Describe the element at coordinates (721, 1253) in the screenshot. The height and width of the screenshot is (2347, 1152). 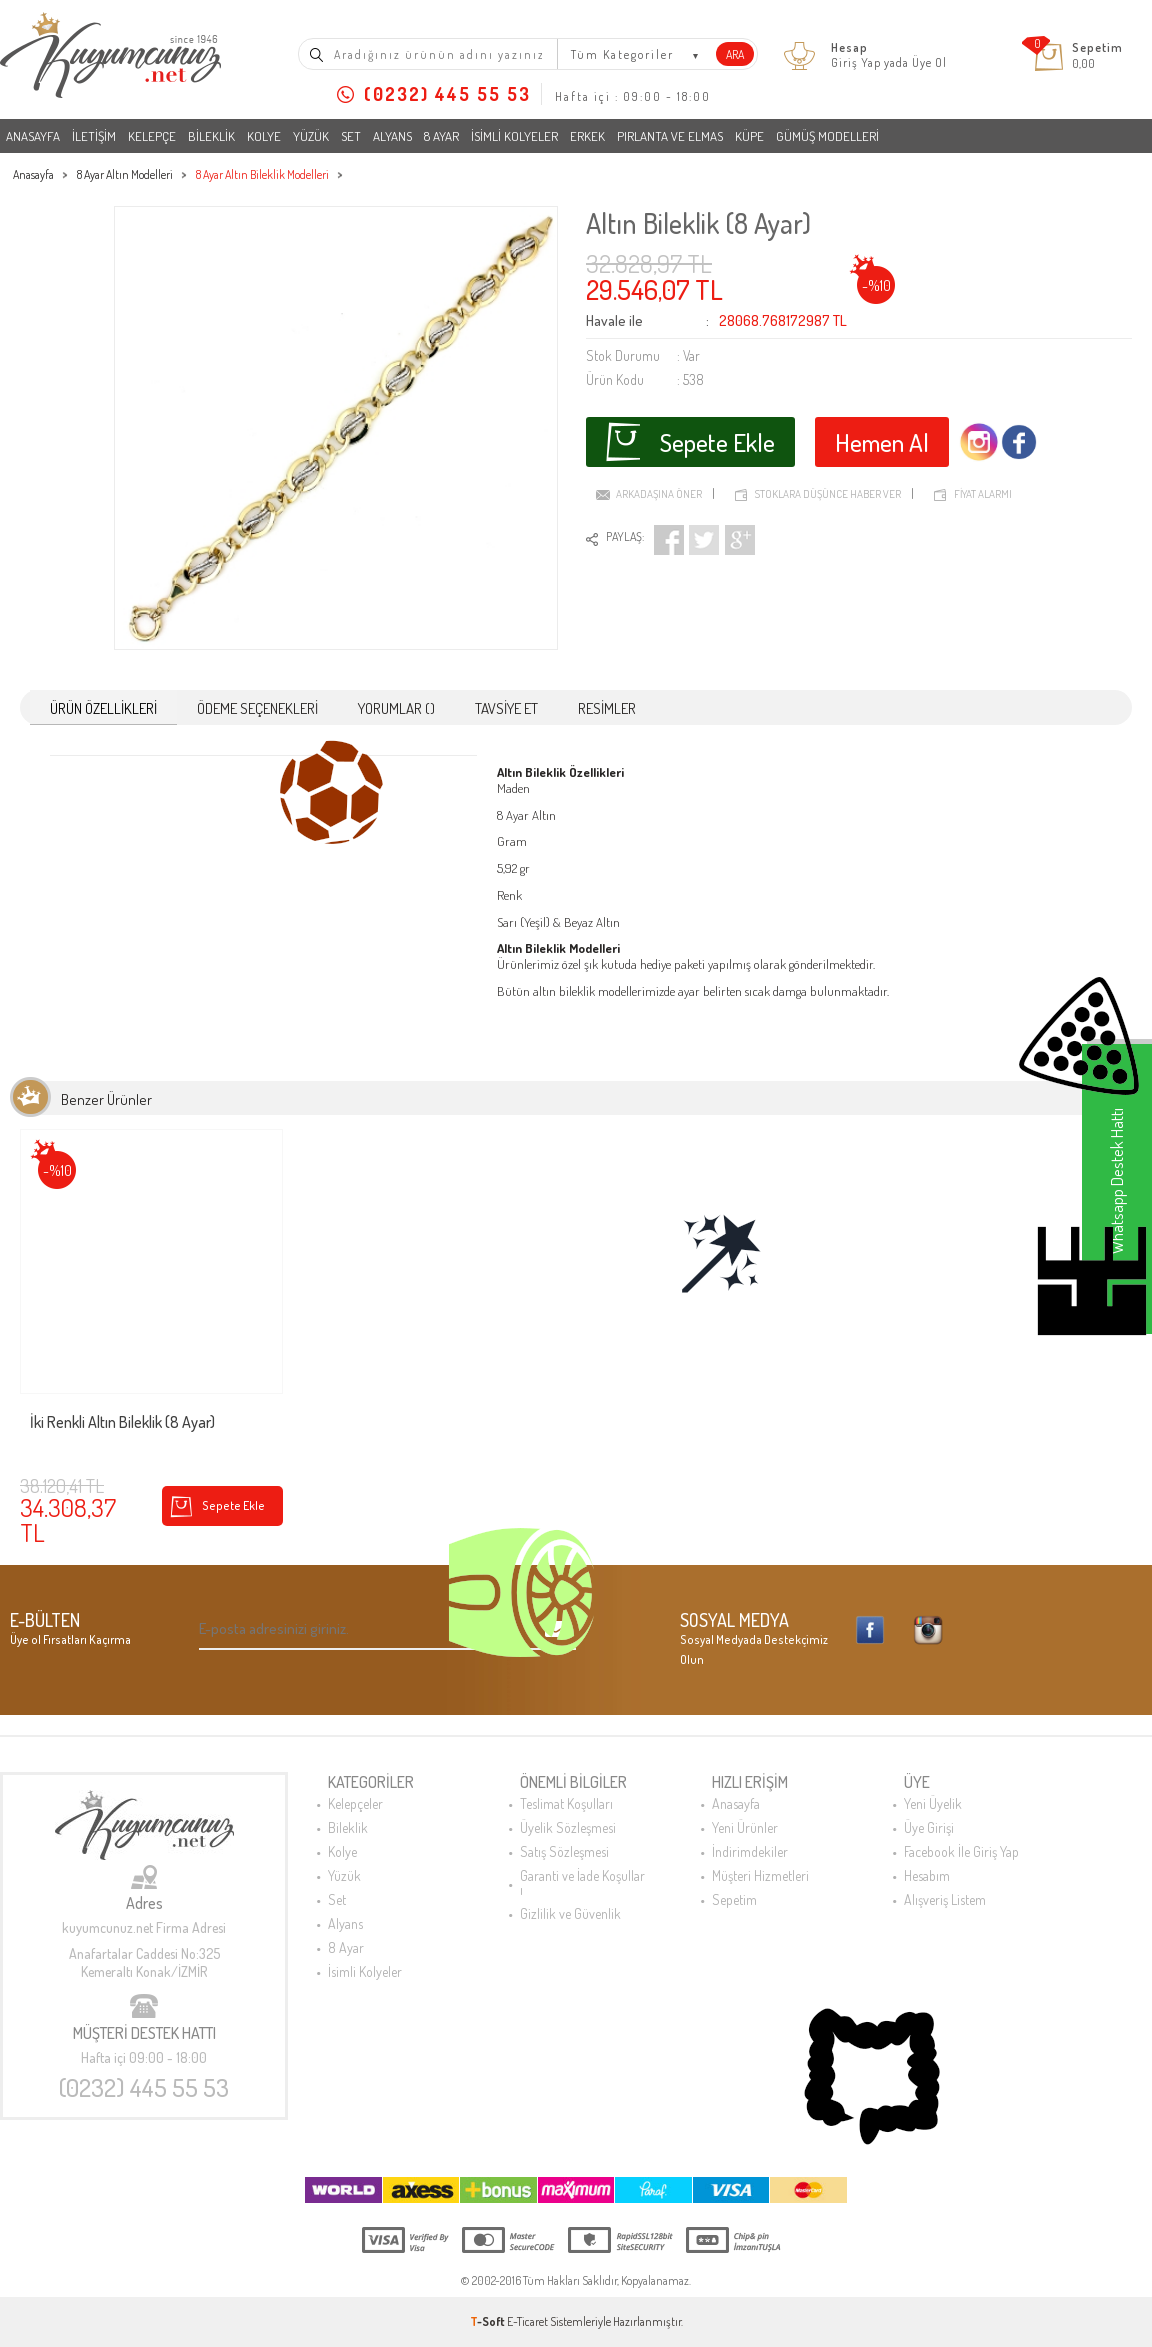
I see `apply magic effects or filters` at that location.